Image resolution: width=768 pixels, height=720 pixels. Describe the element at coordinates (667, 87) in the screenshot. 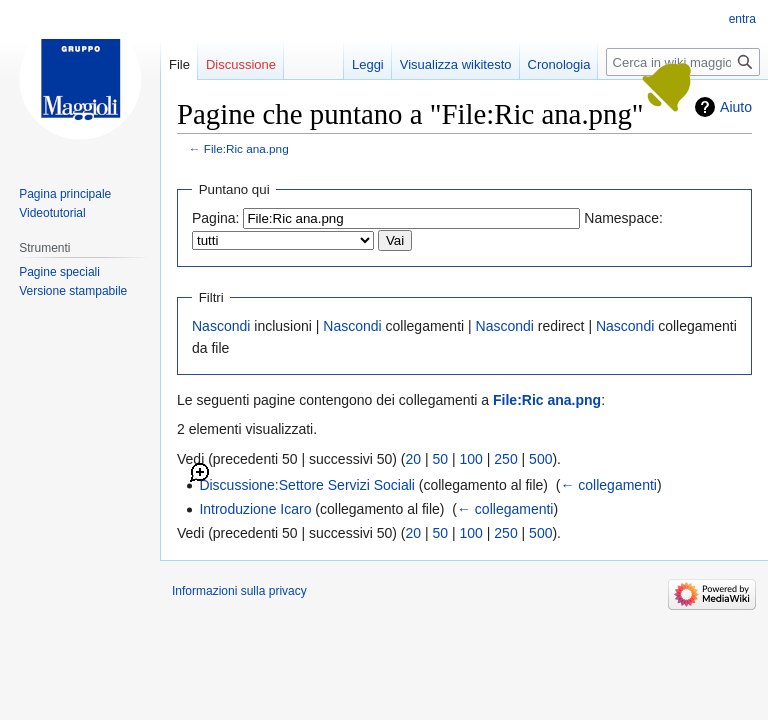

I see `notifications are active` at that location.